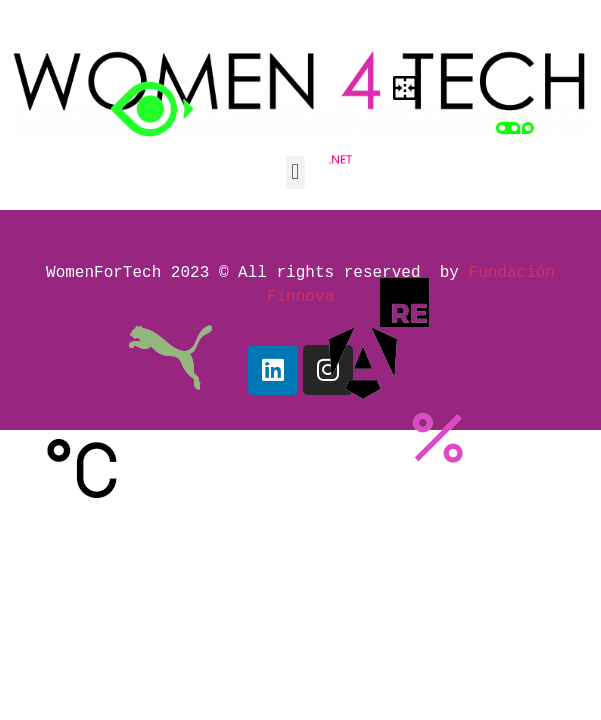 The height and width of the screenshot is (720, 601). Describe the element at coordinates (438, 438) in the screenshot. I see `view discount or promotional offer` at that location.